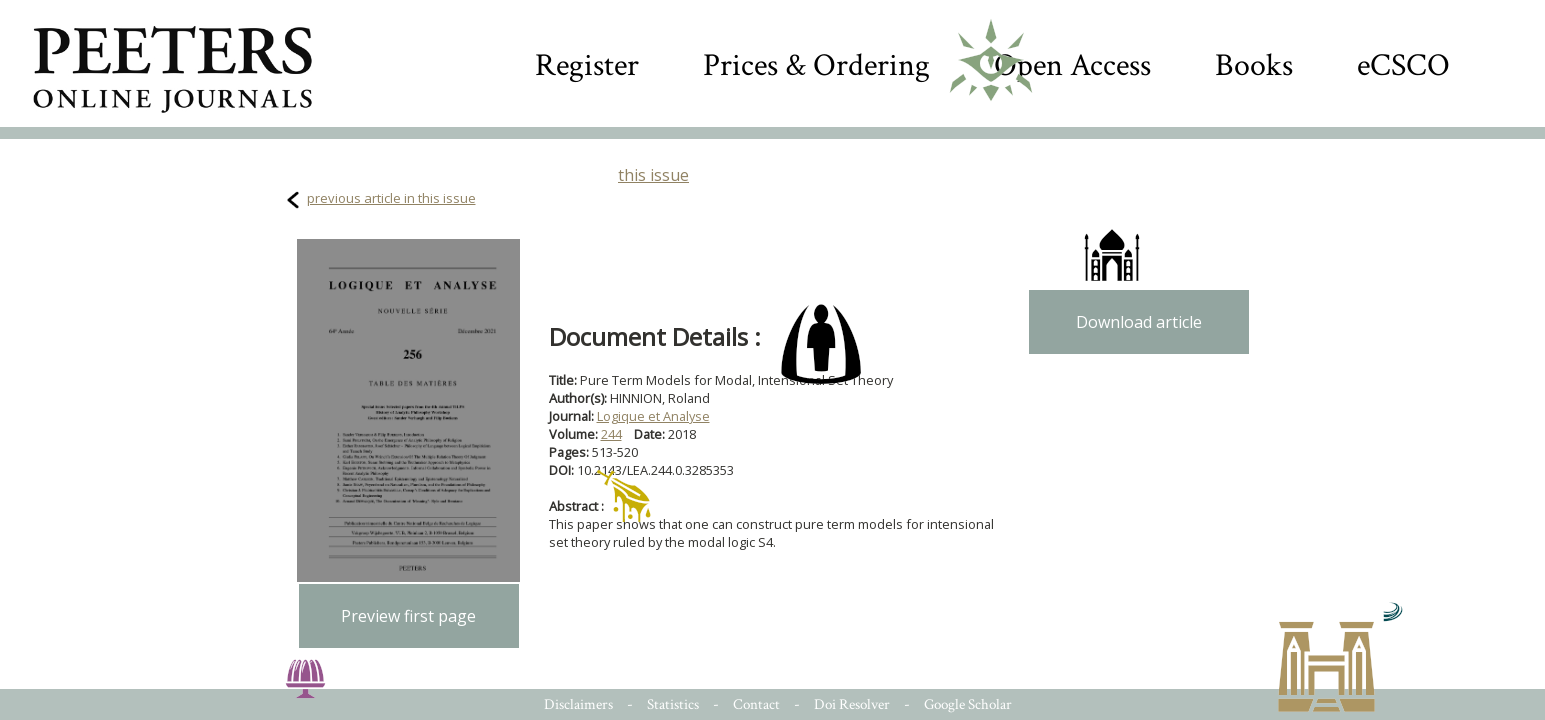 The image size is (1545, 720). I want to click on view indian palace or taj mahal landmark, so click(1112, 255).